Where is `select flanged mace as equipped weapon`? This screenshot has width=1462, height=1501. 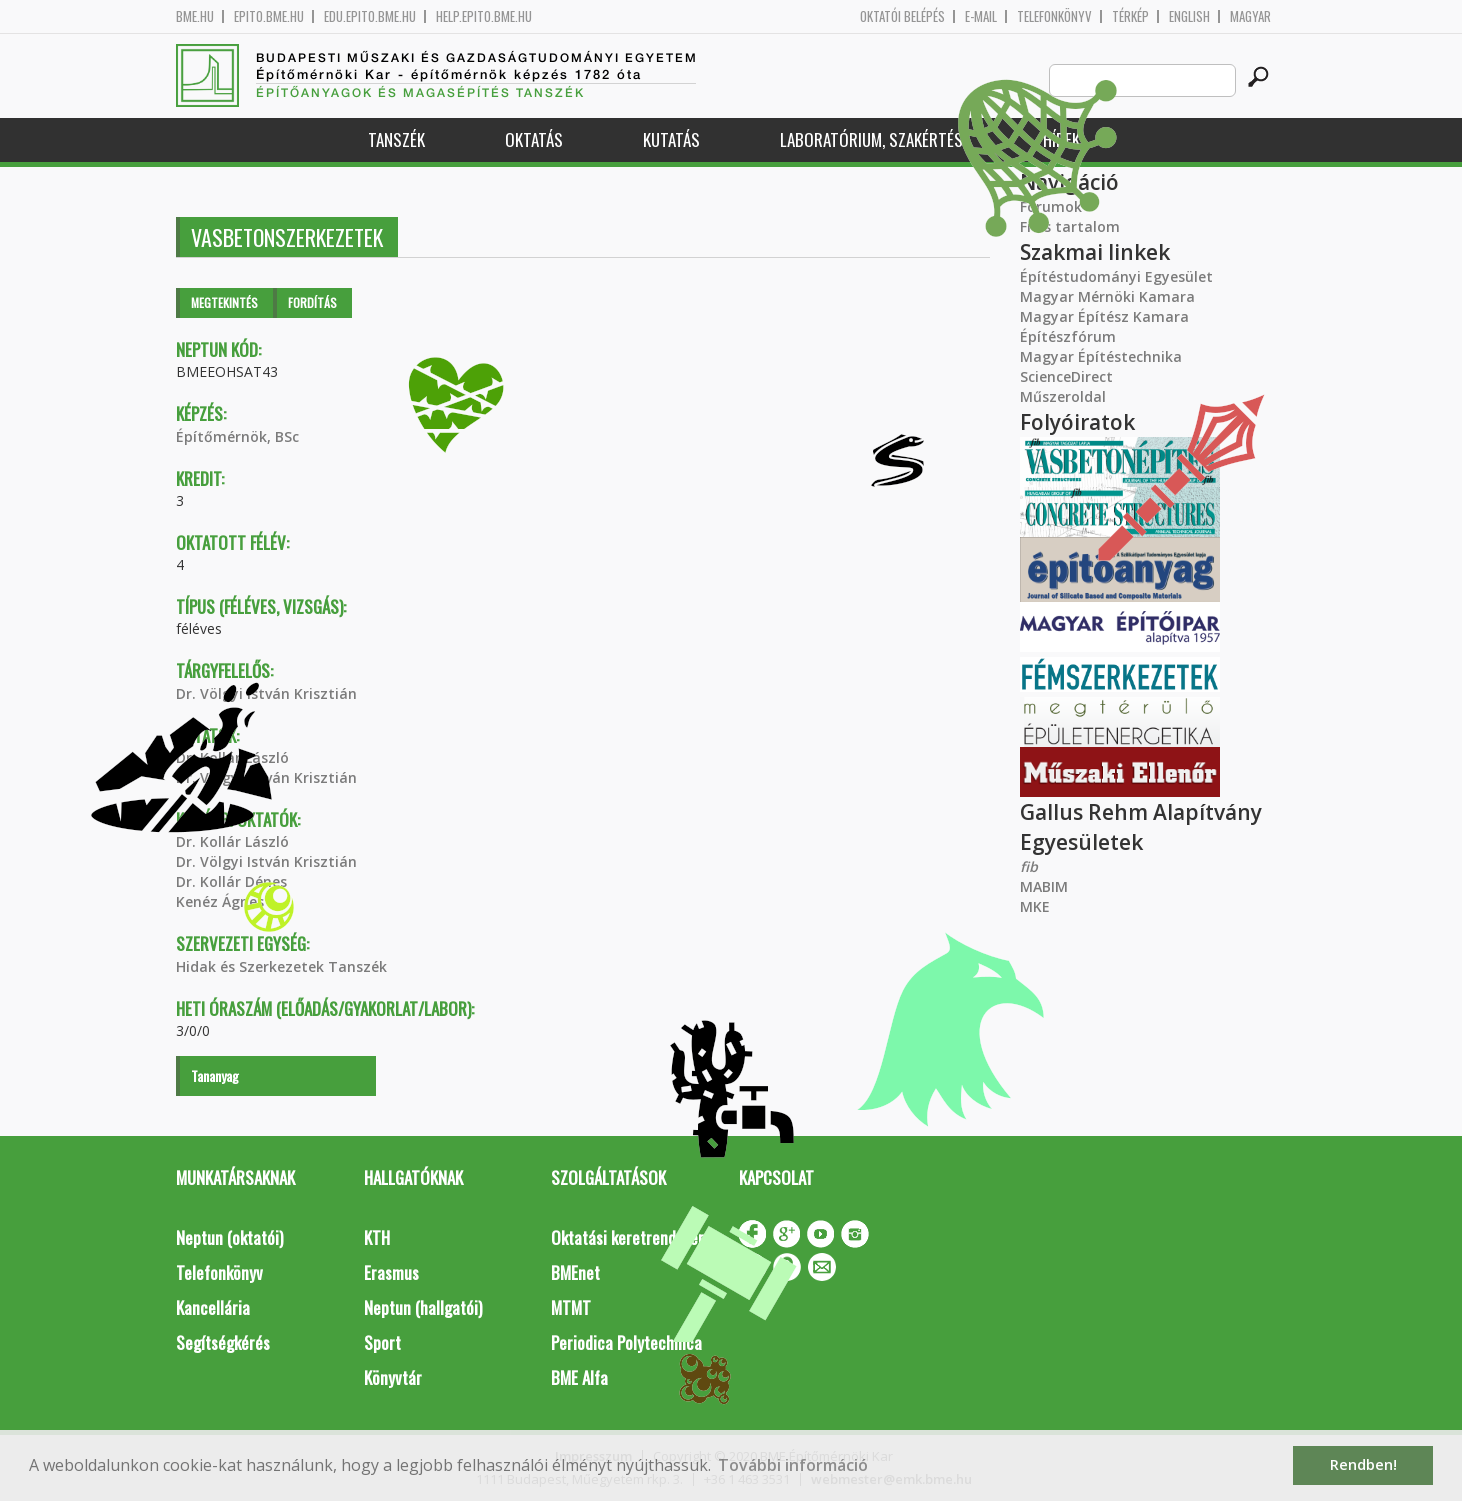
select flanged mace as equipped weapon is located at coordinates (1182, 476).